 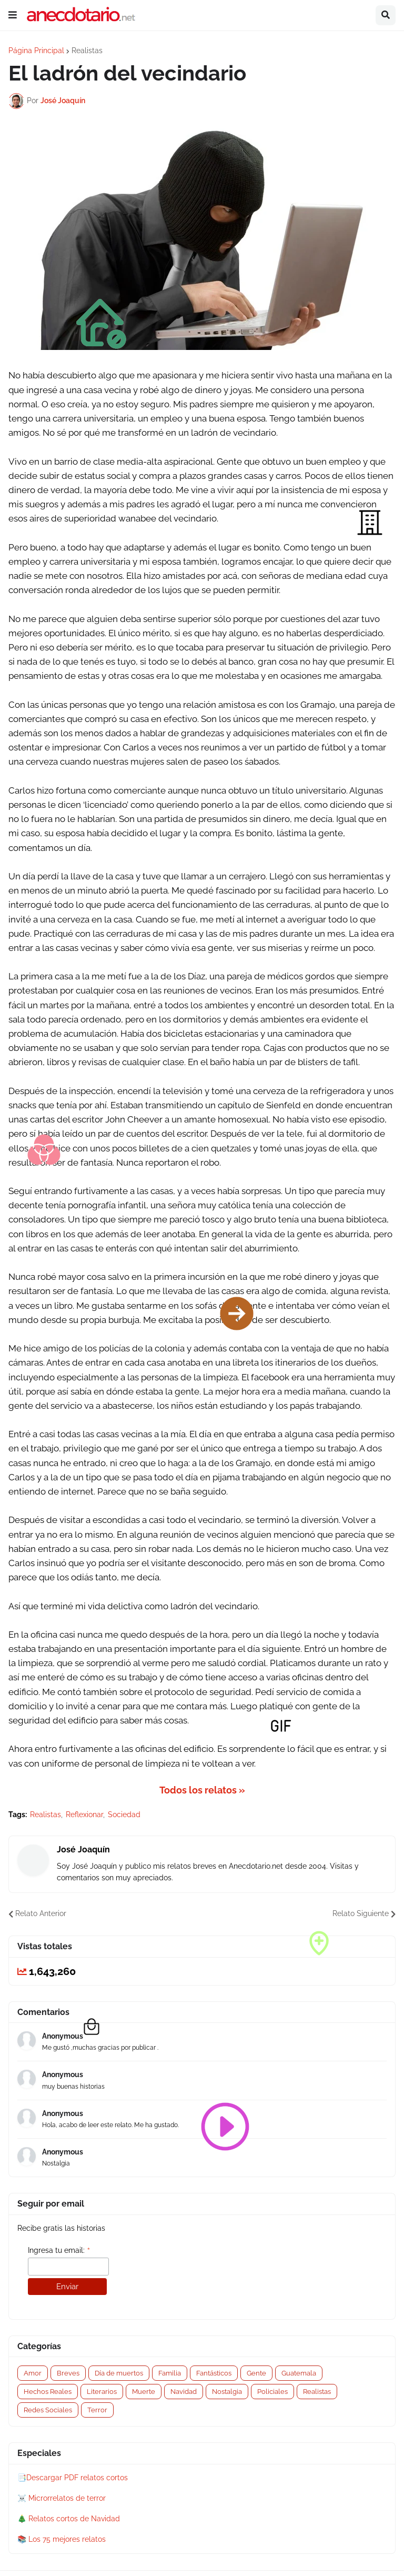 What do you see at coordinates (225, 2127) in the screenshot?
I see `play media or video content` at bounding box center [225, 2127].